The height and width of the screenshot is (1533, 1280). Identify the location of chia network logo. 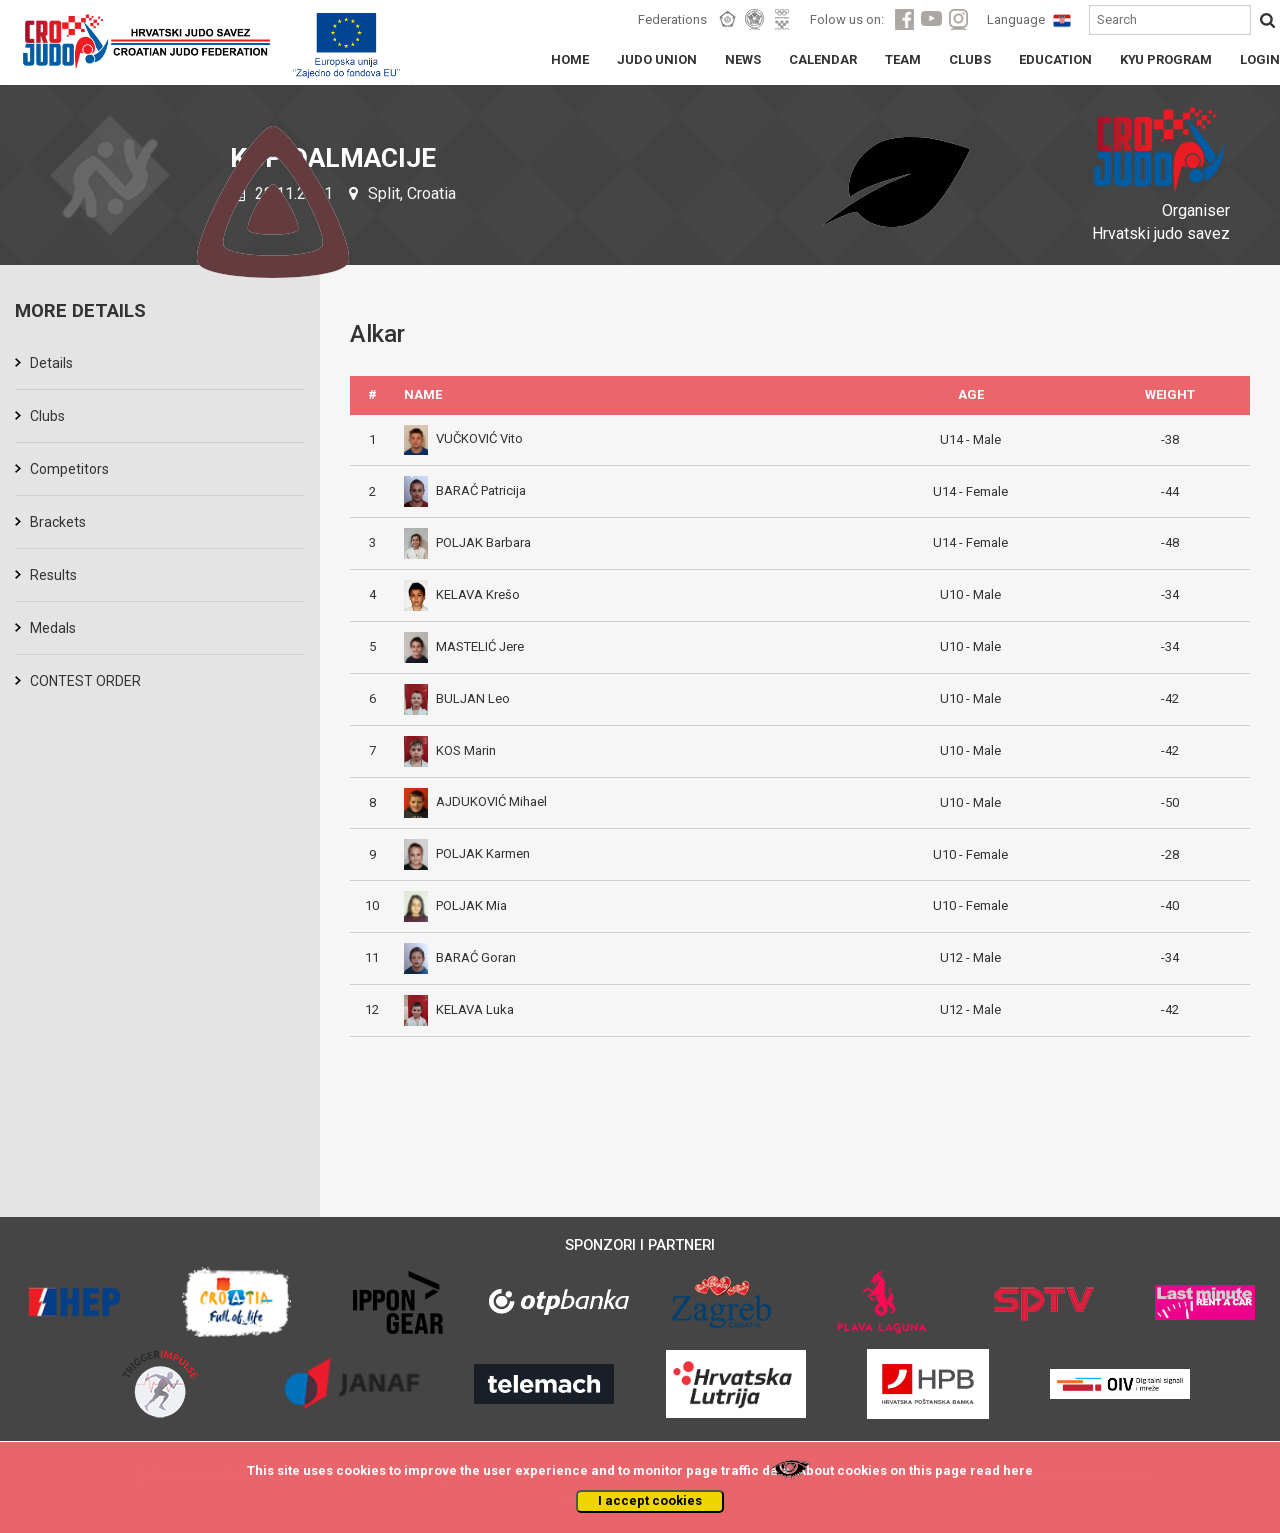
(896, 182).